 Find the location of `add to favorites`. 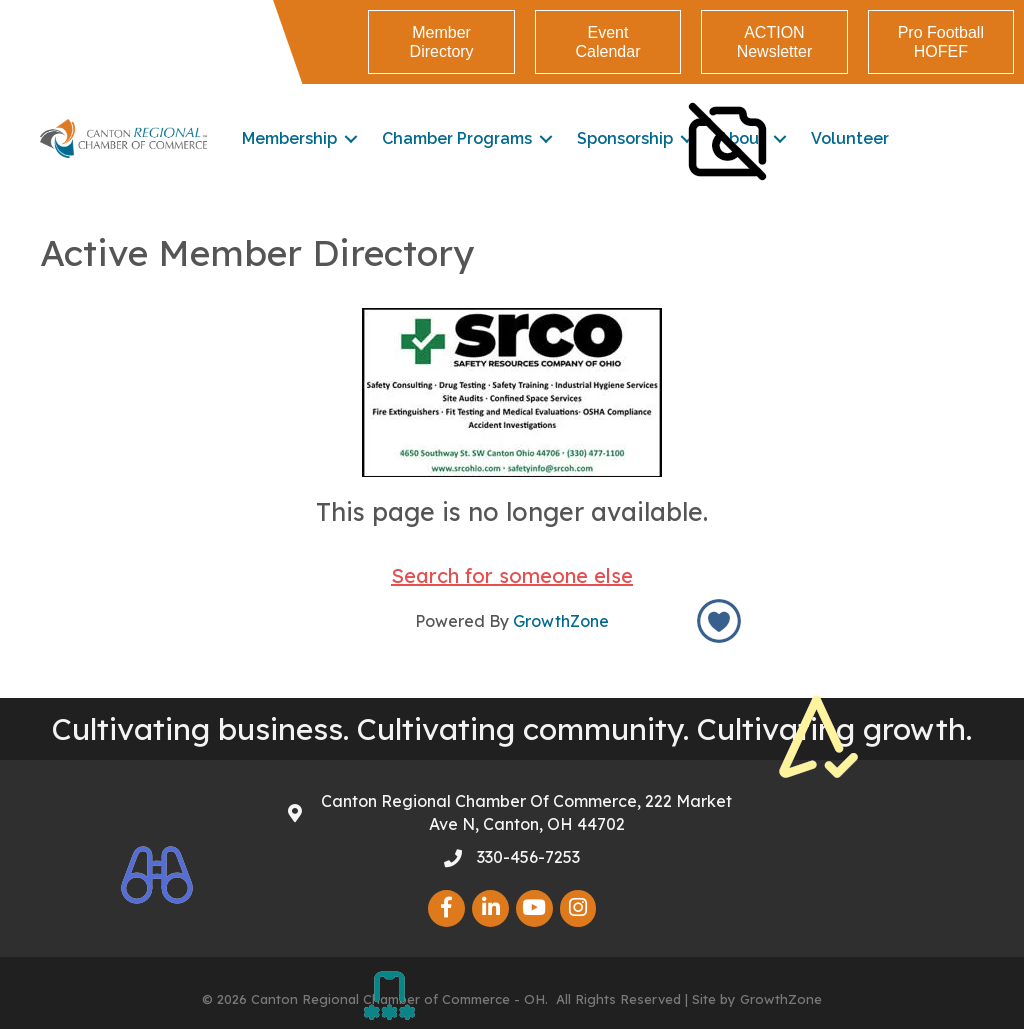

add to favorites is located at coordinates (719, 621).